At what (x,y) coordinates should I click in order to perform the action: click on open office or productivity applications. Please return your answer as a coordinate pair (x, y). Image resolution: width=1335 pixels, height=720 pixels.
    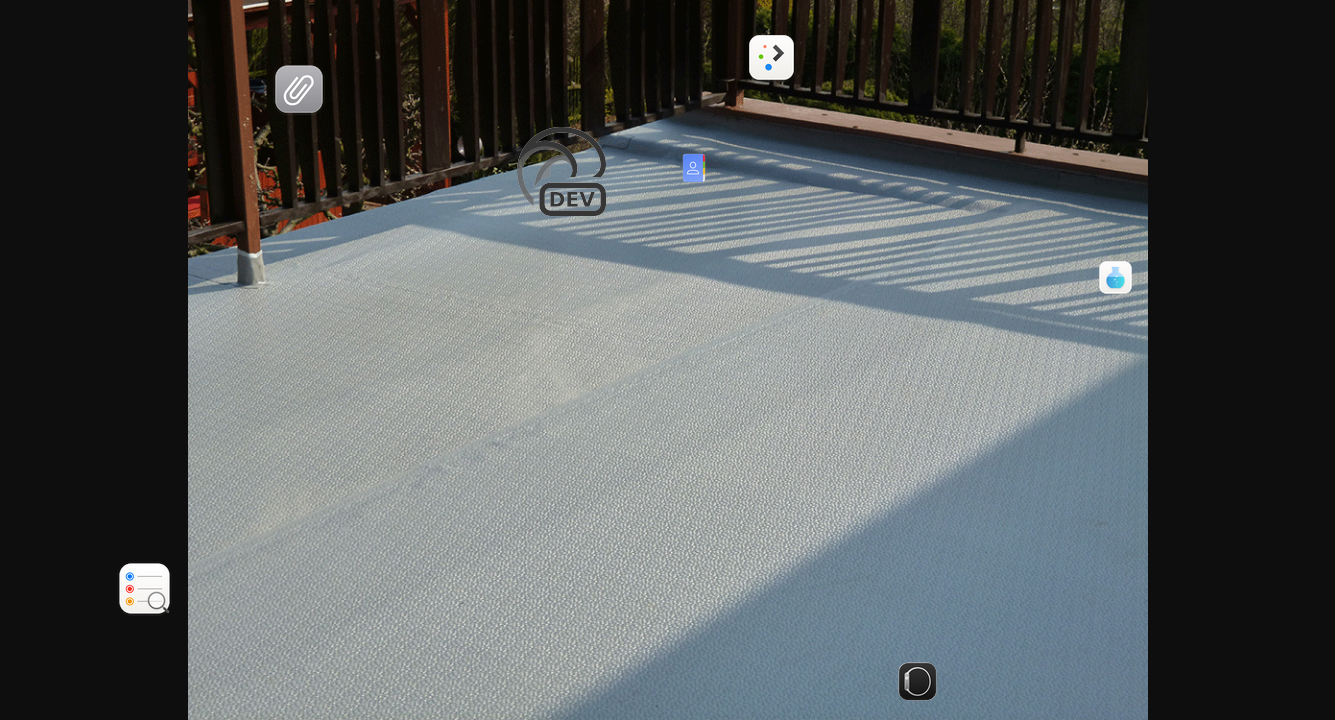
    Looking at the image, I should click on (299, 90).